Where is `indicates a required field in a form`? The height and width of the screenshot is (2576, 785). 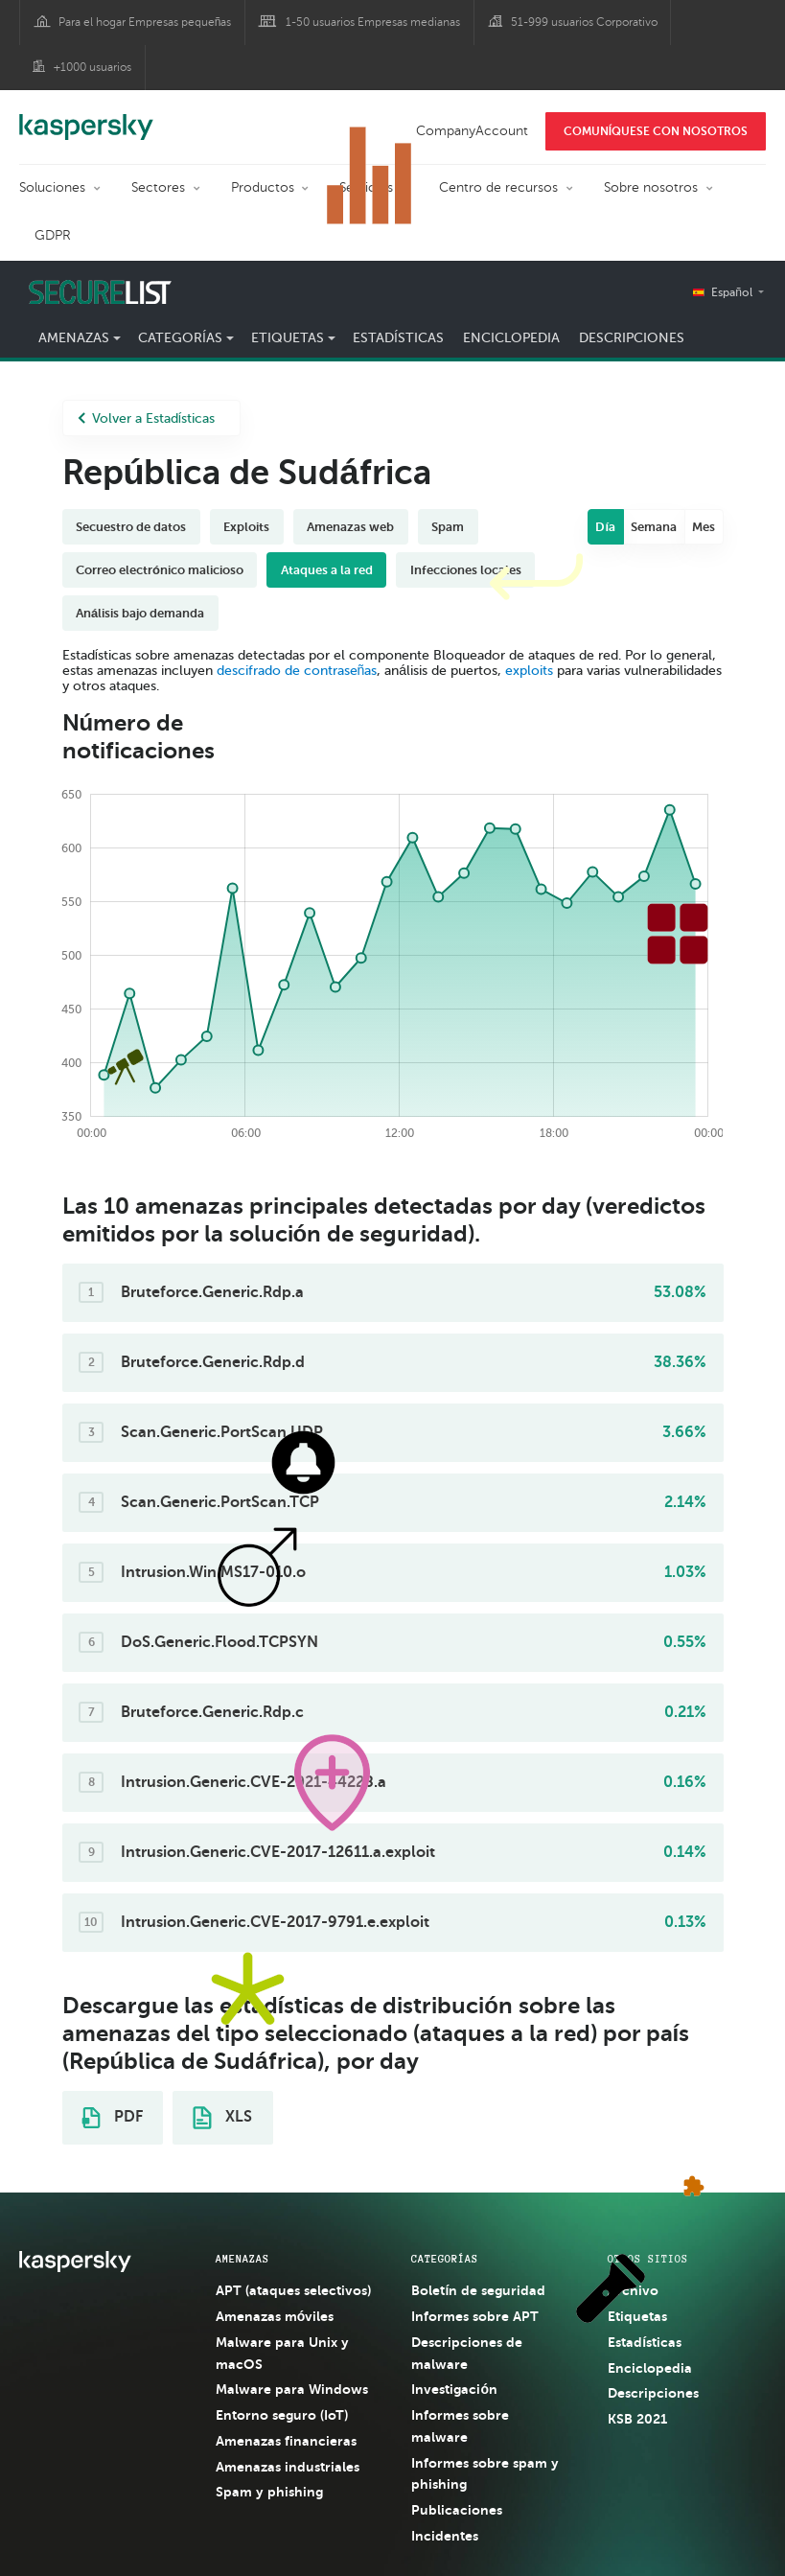 indicates a required field in a form is located at coordinates (247, 1991).